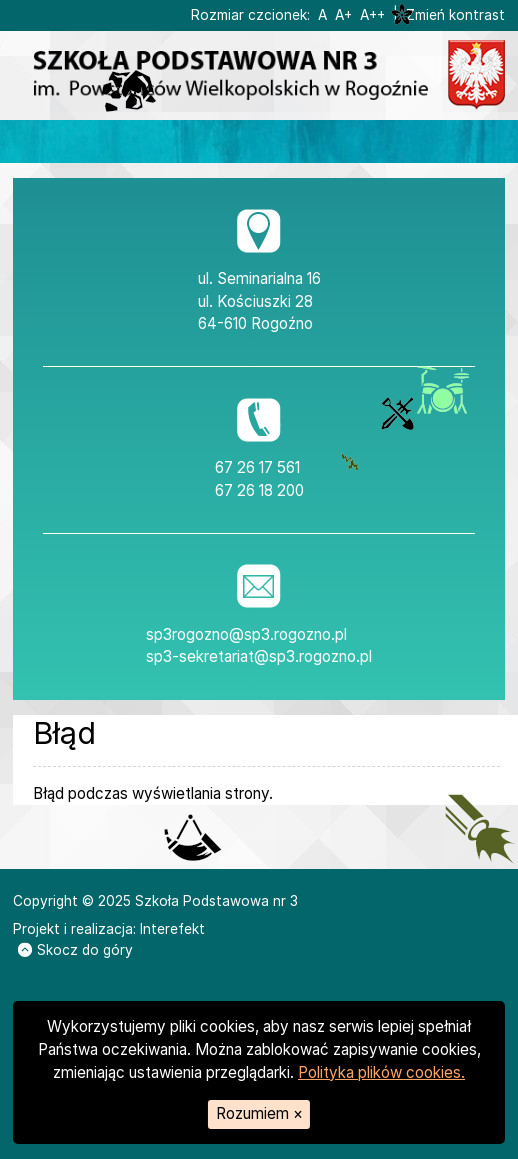 The height and width of the screenshot is (1159, 518). What do you see at coordinates (128, 87) in the screenshot?
I see `collect or gather resources` at bounding box center [128, 87].